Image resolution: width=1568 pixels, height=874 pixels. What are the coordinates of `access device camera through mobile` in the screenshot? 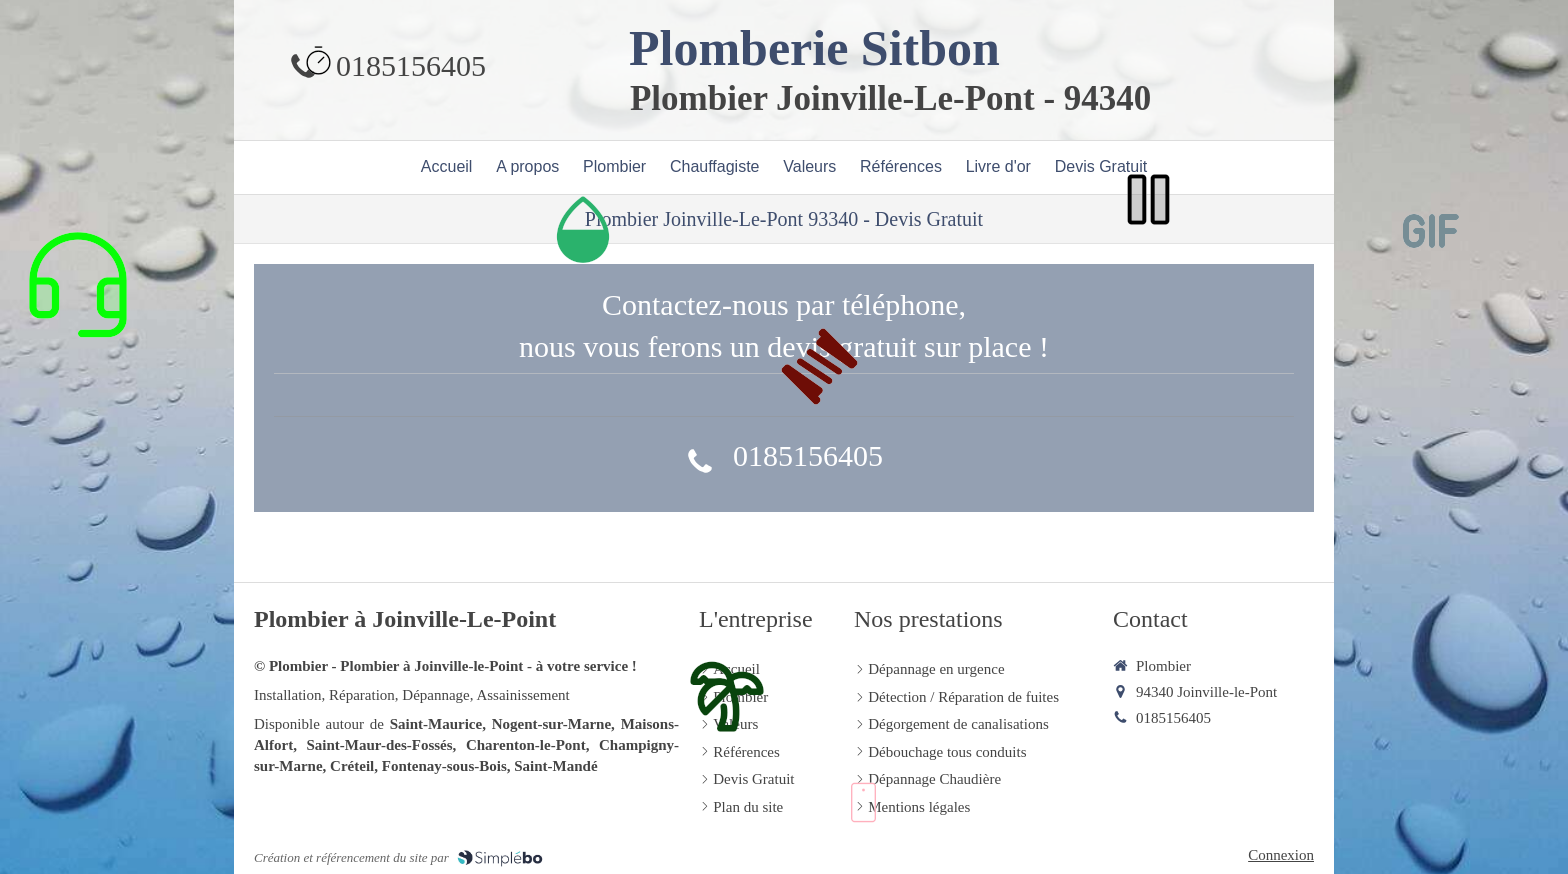 It's located at (863, 802).